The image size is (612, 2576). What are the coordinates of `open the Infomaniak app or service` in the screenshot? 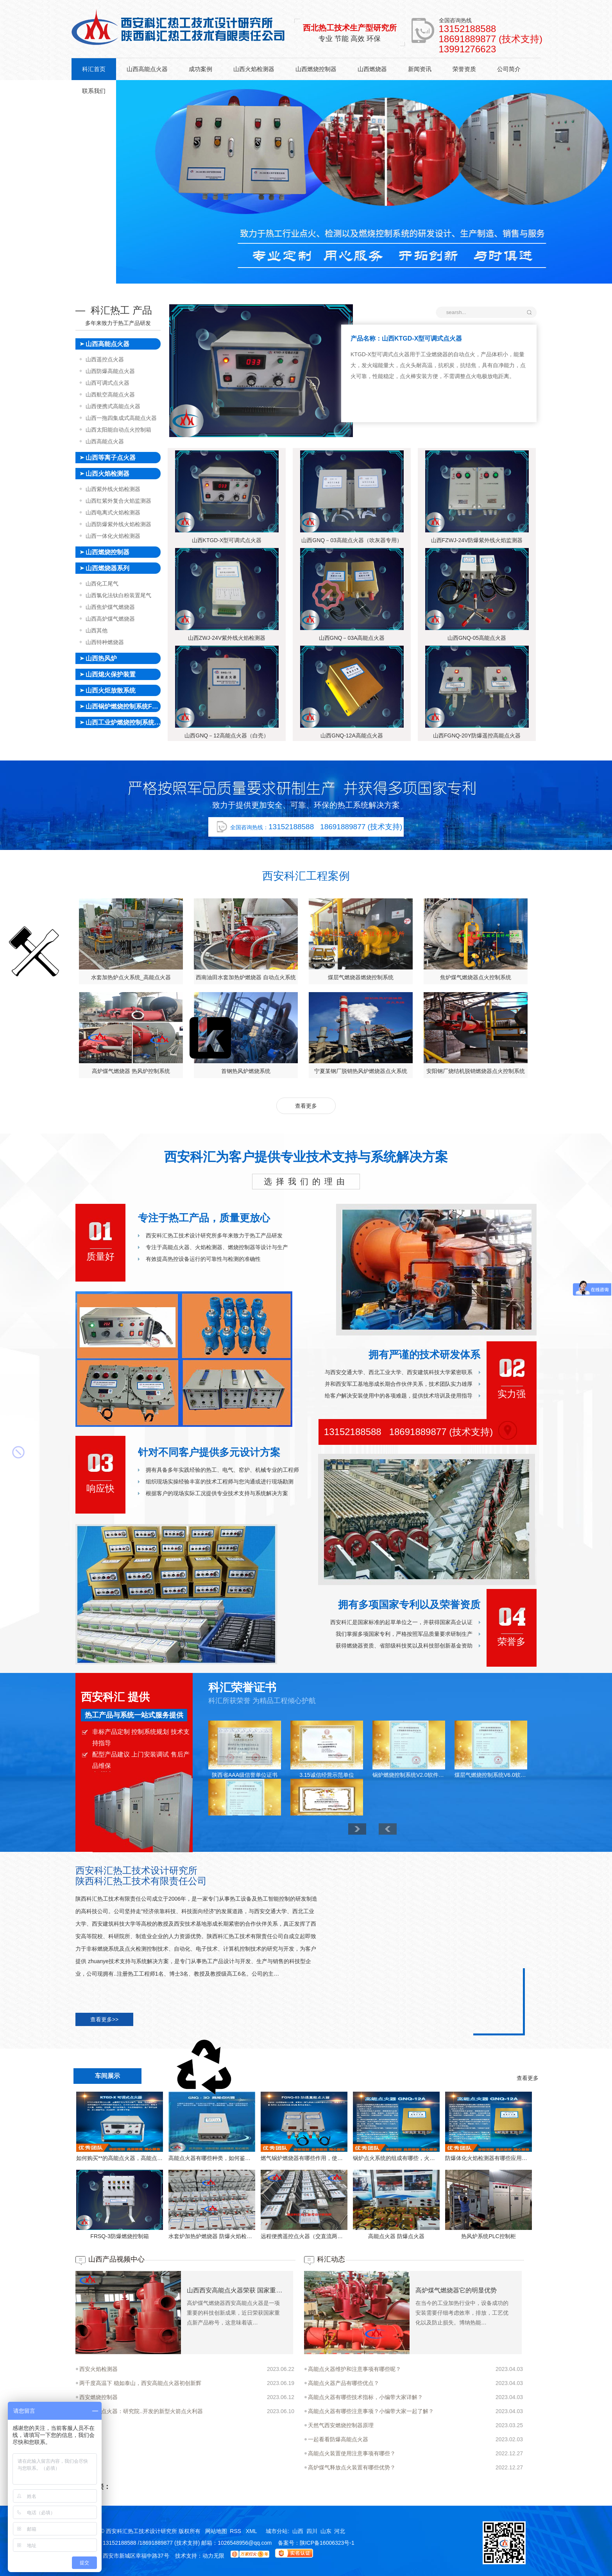 It's located at (210, 1038).